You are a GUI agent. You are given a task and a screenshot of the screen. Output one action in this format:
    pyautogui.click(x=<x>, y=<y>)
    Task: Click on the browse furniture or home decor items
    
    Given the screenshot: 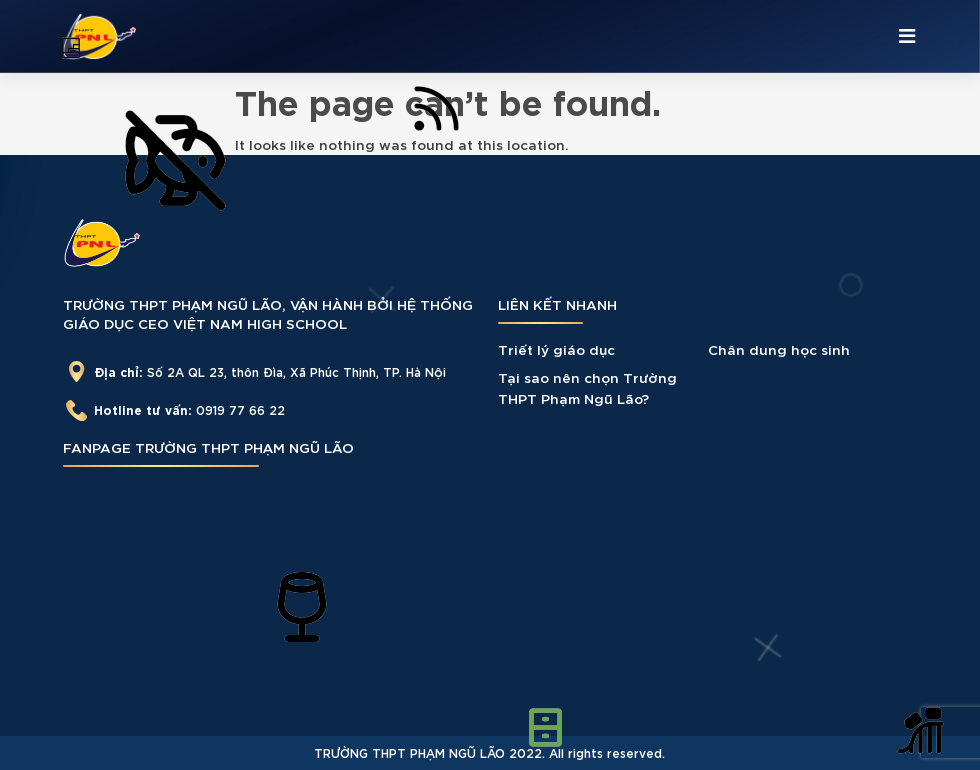 What is the action you would take?
    pyautogui.click(x=545, y=727)
    